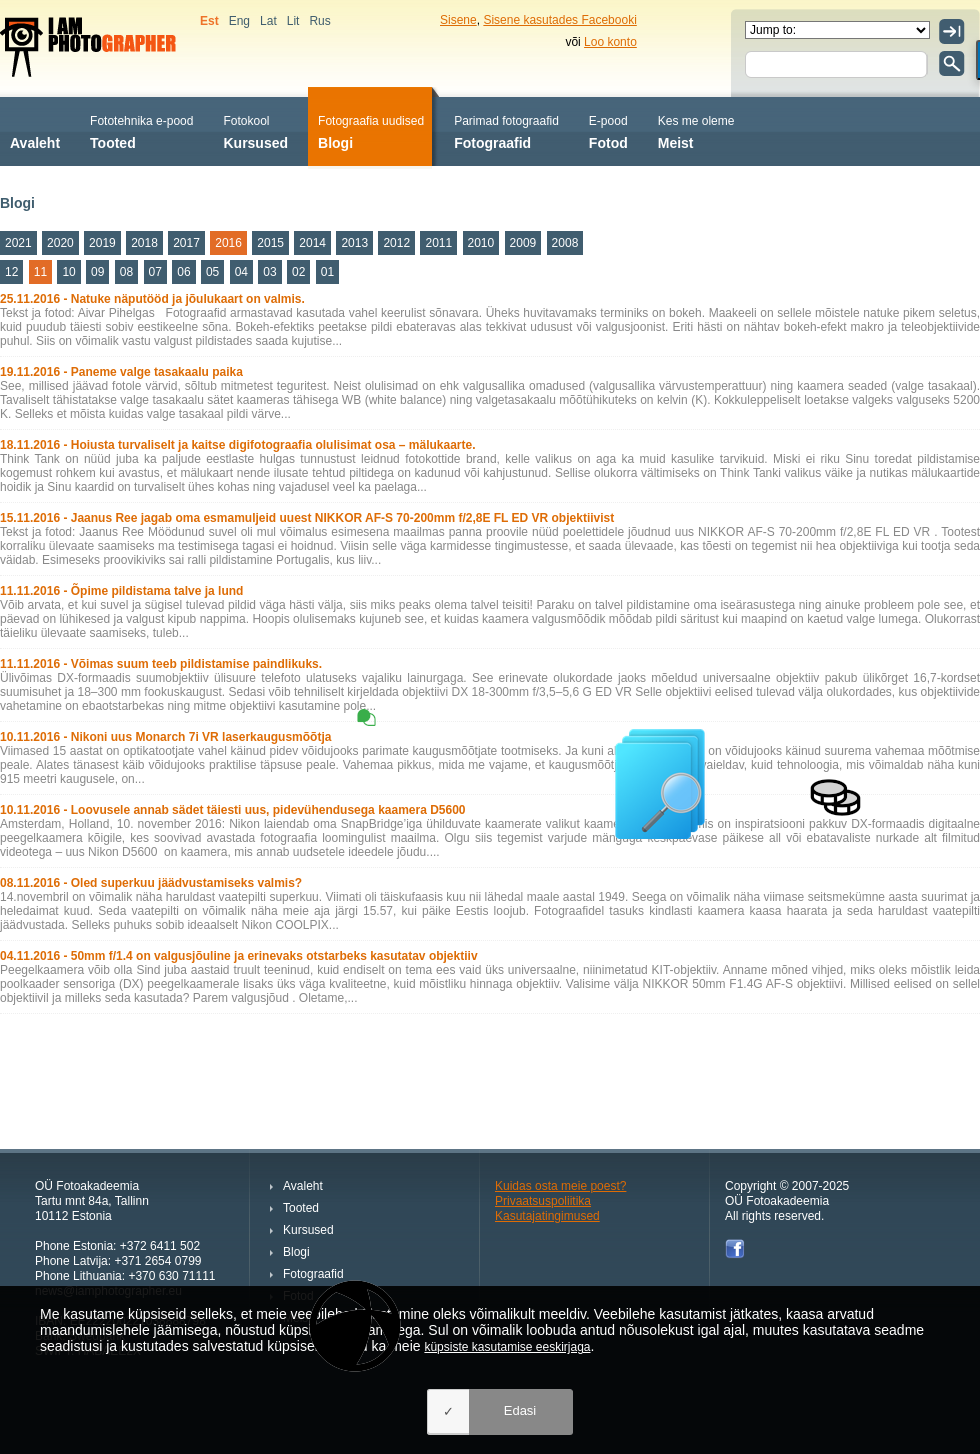  I want to click on view your coin balance or currency, so click(835, 797).